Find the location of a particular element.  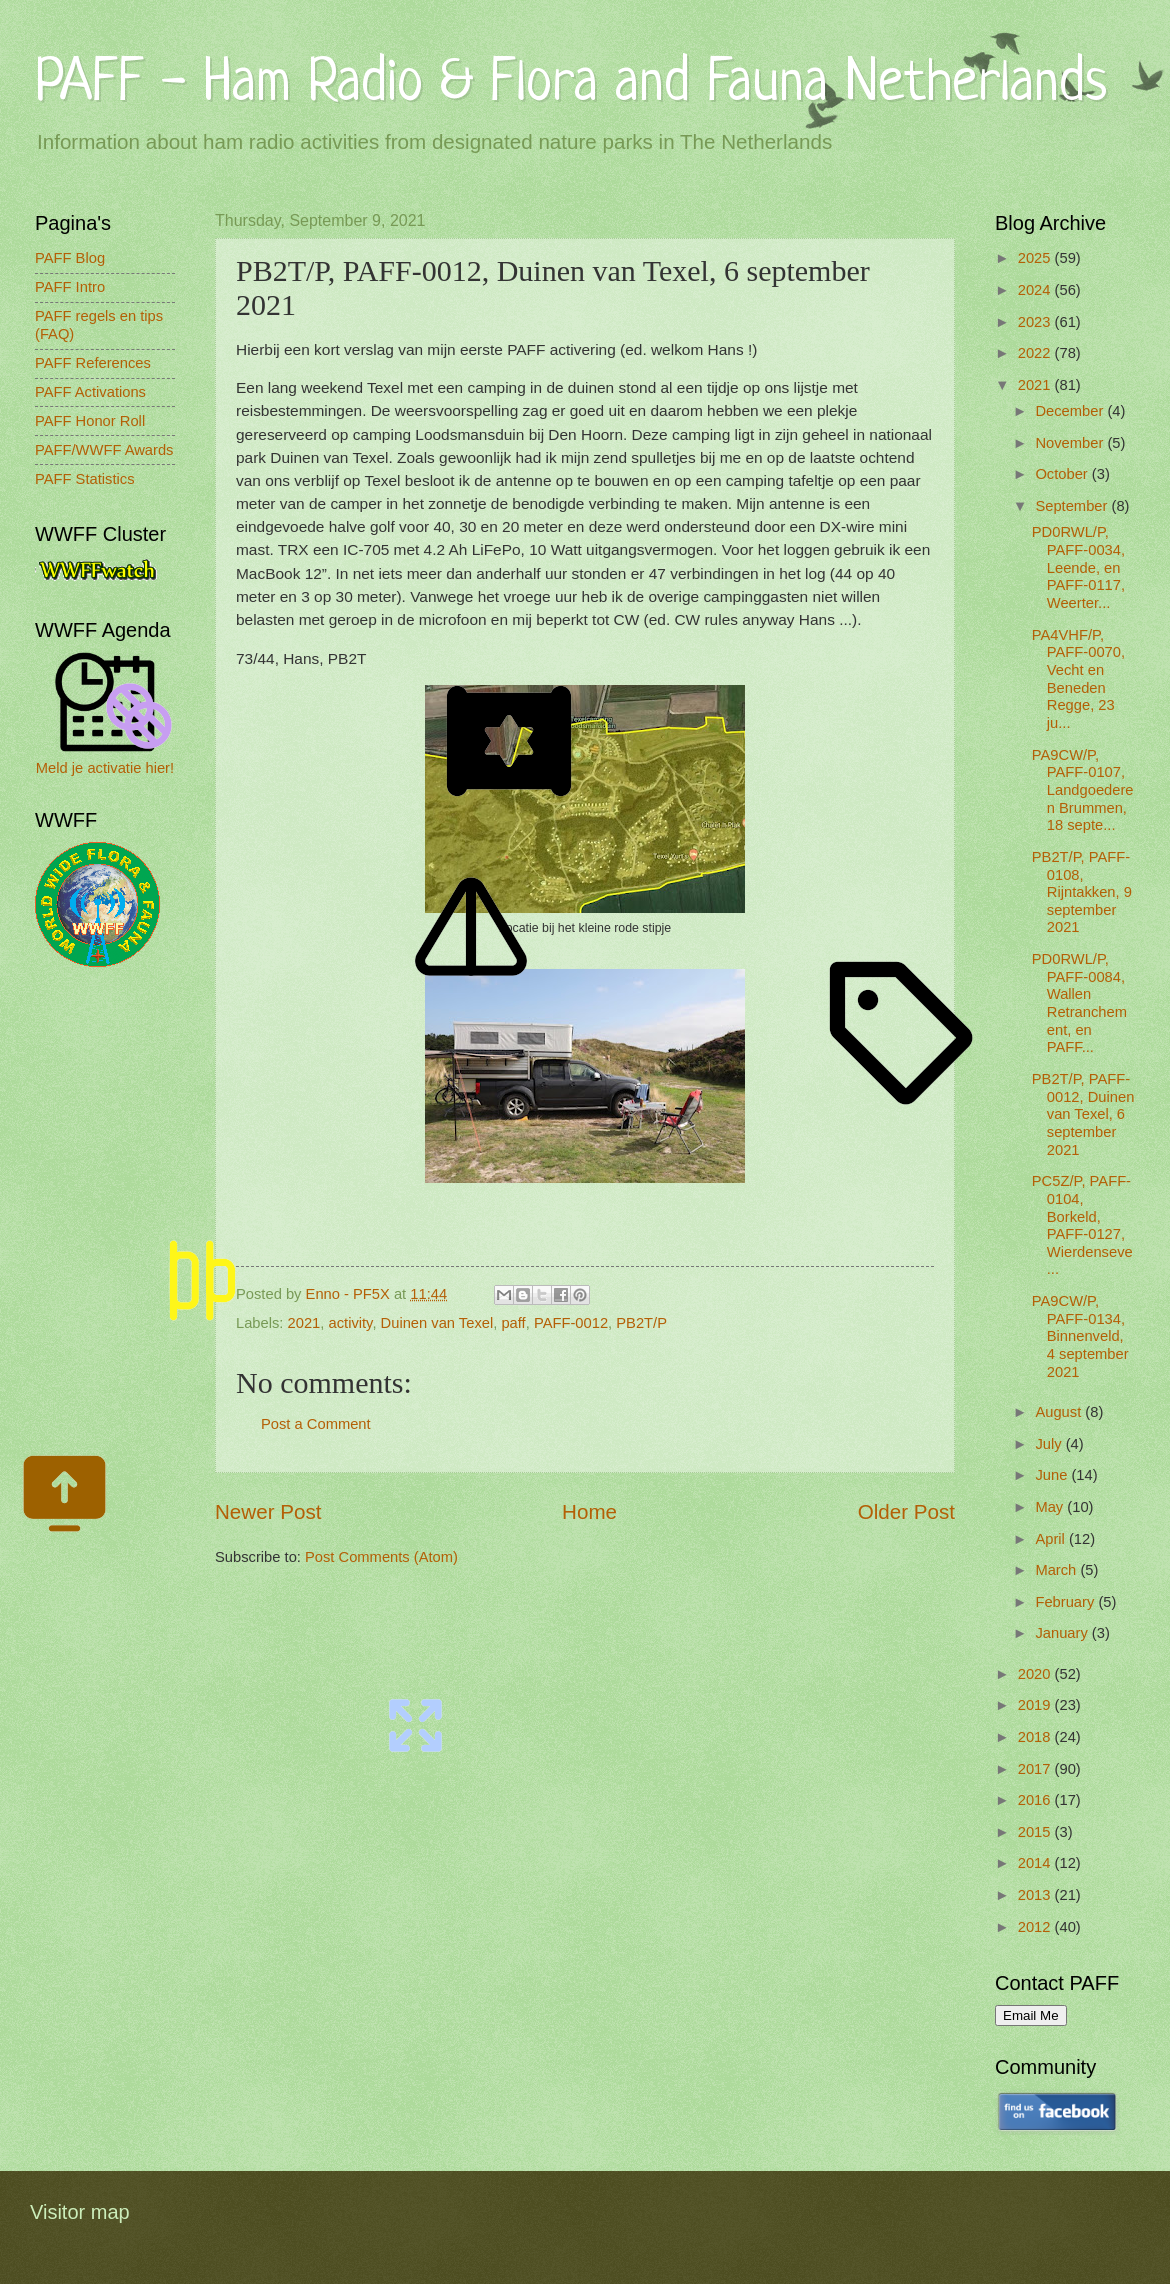

merge or combine selected objects is located at coordinates (139, 716).